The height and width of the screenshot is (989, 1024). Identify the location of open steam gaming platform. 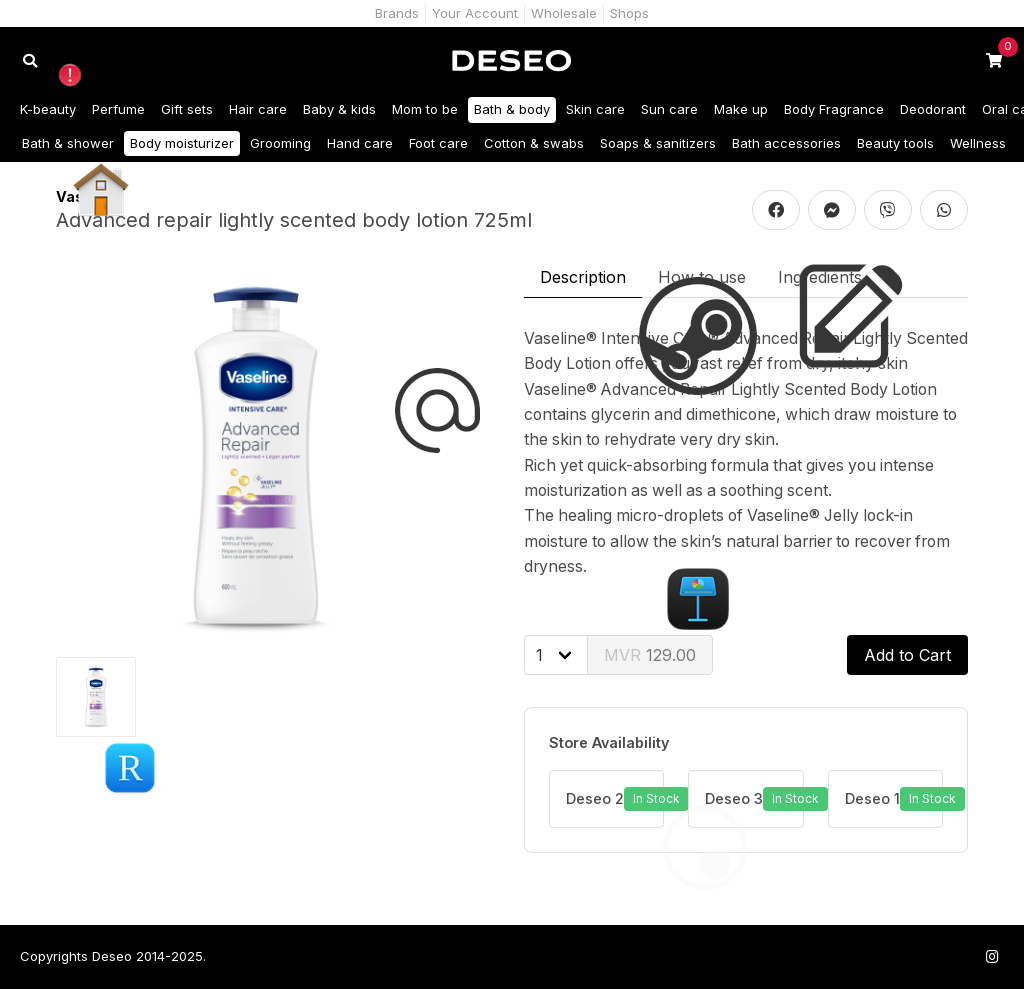
(698, 336).